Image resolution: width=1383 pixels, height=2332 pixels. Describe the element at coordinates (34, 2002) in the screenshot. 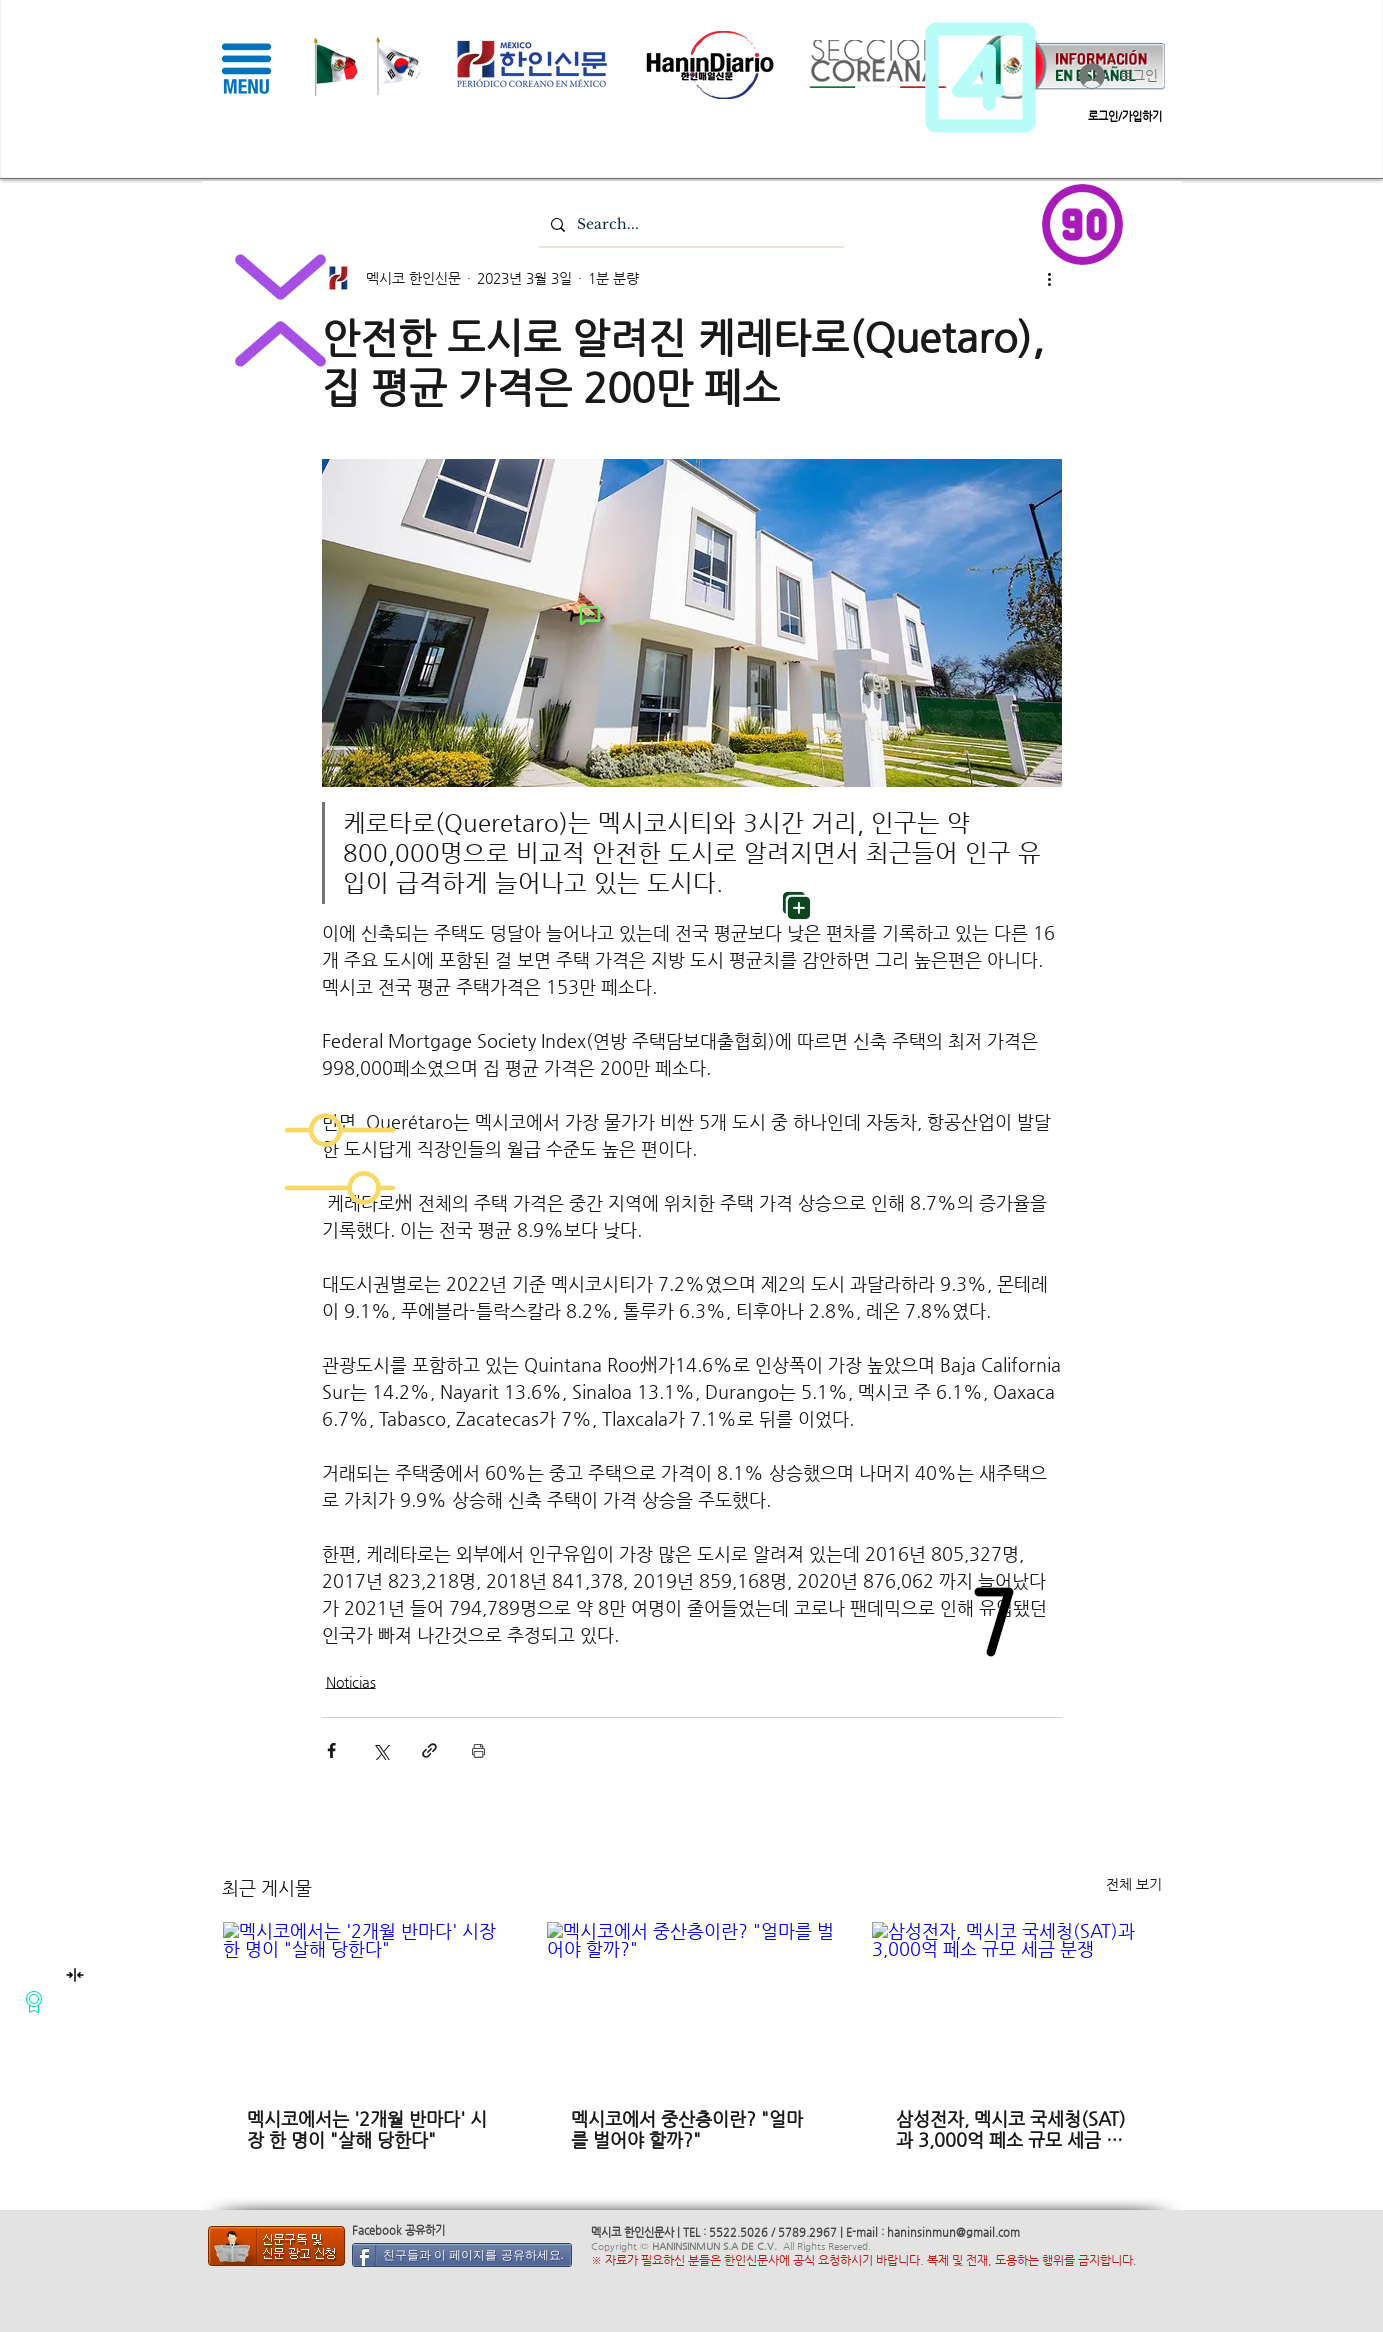

I see `view achievements or awards` at that location.